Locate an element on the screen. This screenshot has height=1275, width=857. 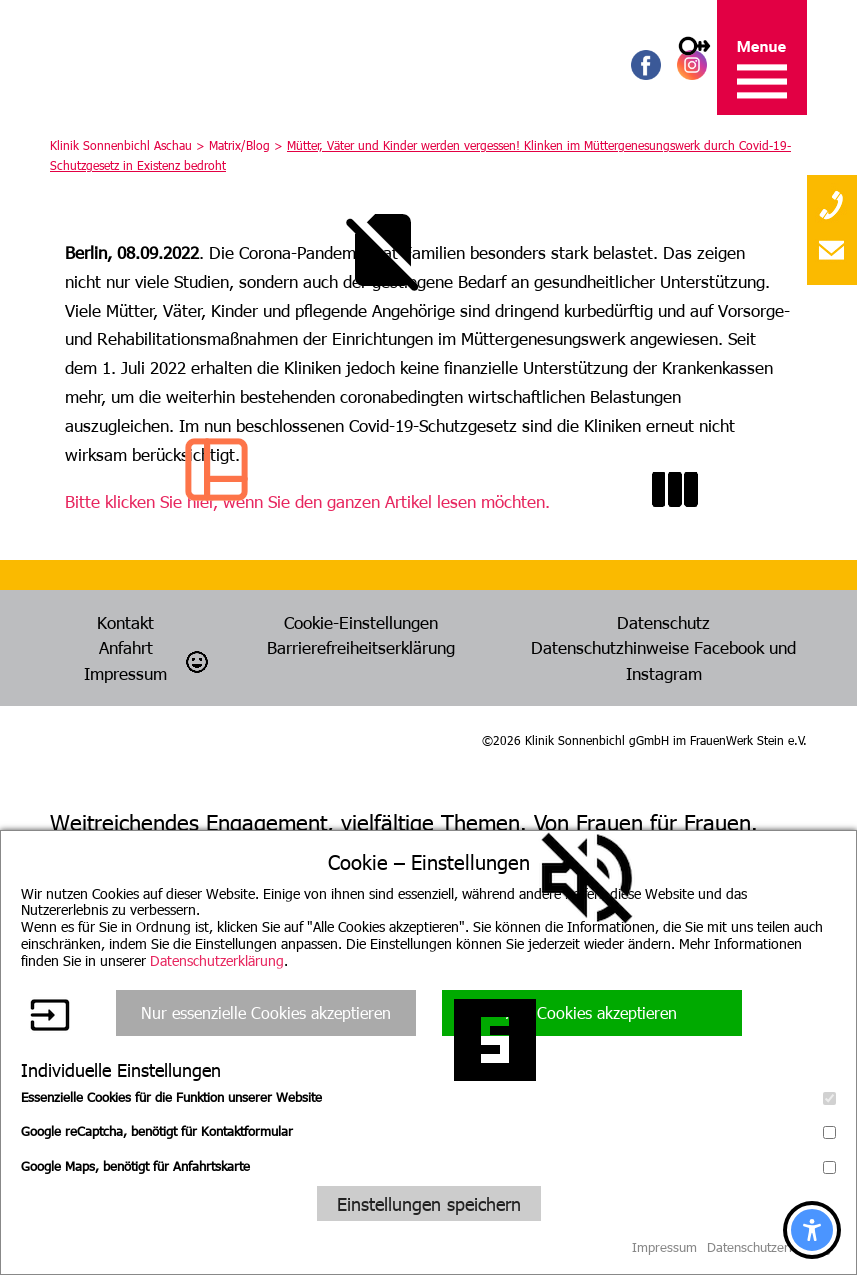
switch to left-bottom panel layout is located at coordinates (216, 469).